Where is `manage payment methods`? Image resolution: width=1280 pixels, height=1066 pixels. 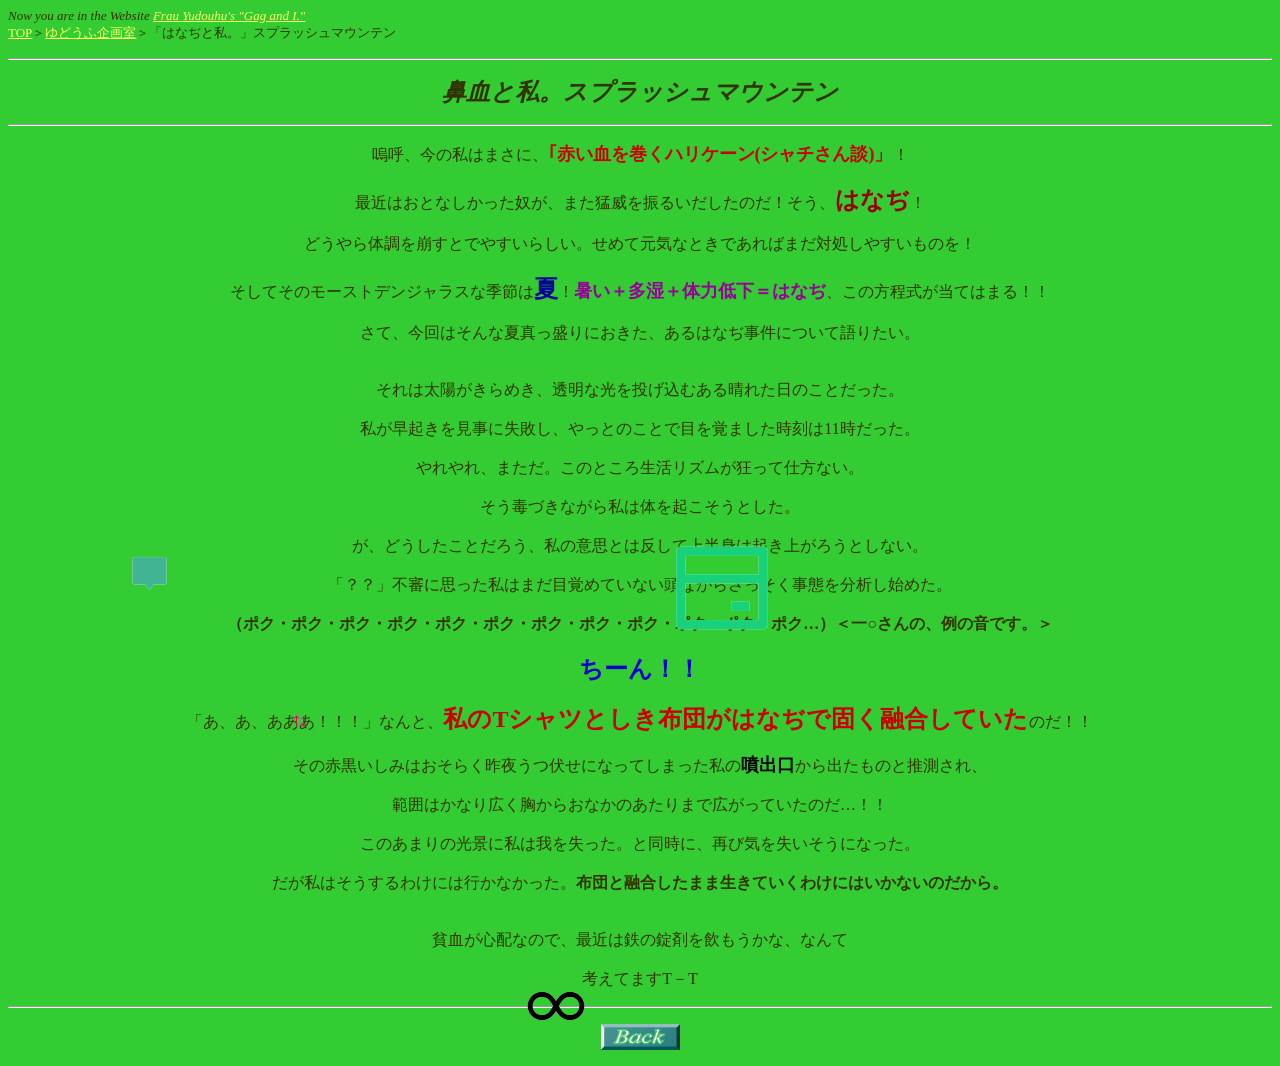
manage payment methods is located at coordinates (722, 588).